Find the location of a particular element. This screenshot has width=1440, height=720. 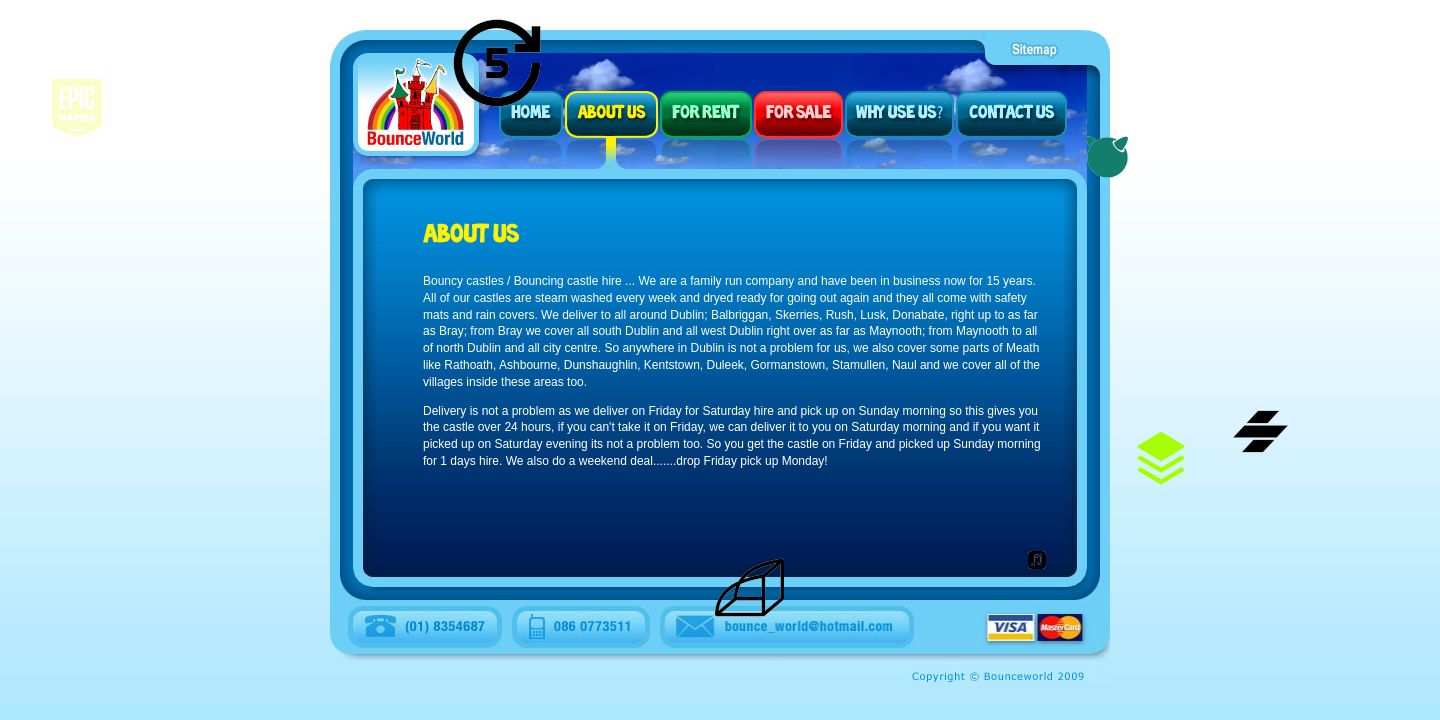

open apple music is located at coordinates (1037, 560).